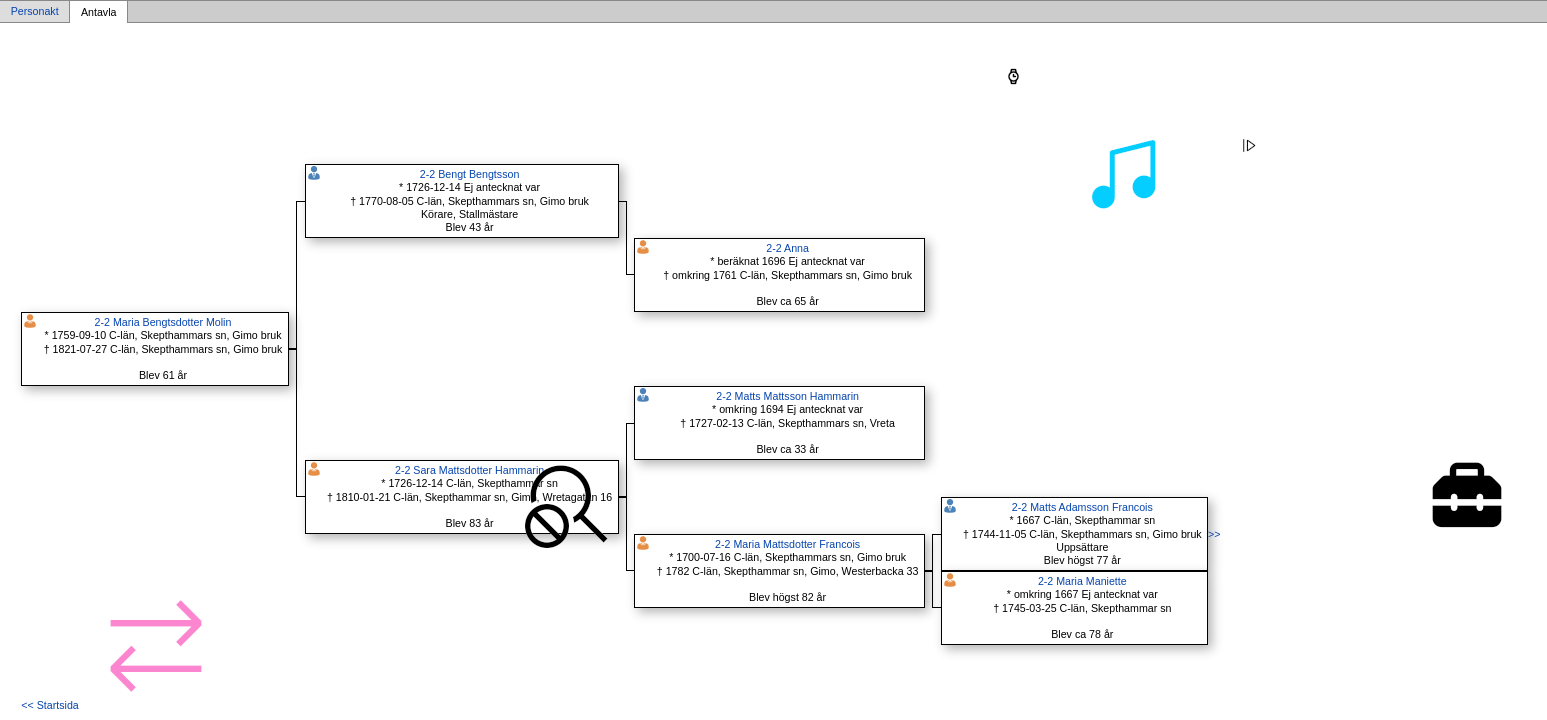 The image size is (1547, 720). I want to click on access music library or audio files, so click(1127, 175).